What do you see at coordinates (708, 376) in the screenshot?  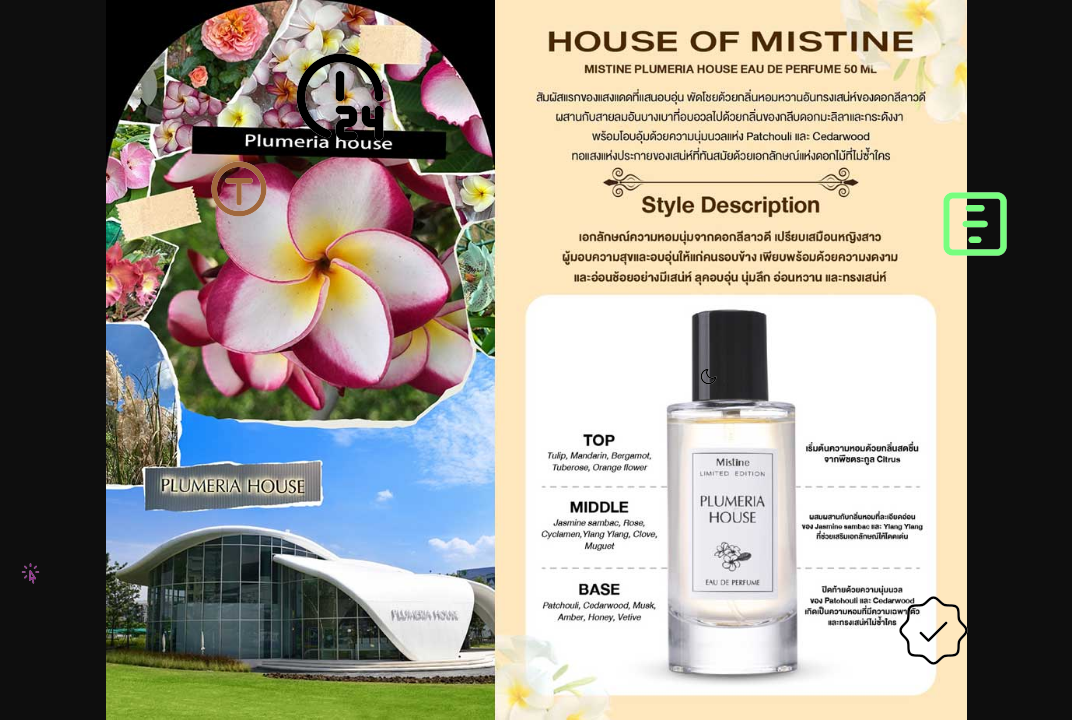 I see `toggle dark mode or night theme` at bounding box center [708, 376].